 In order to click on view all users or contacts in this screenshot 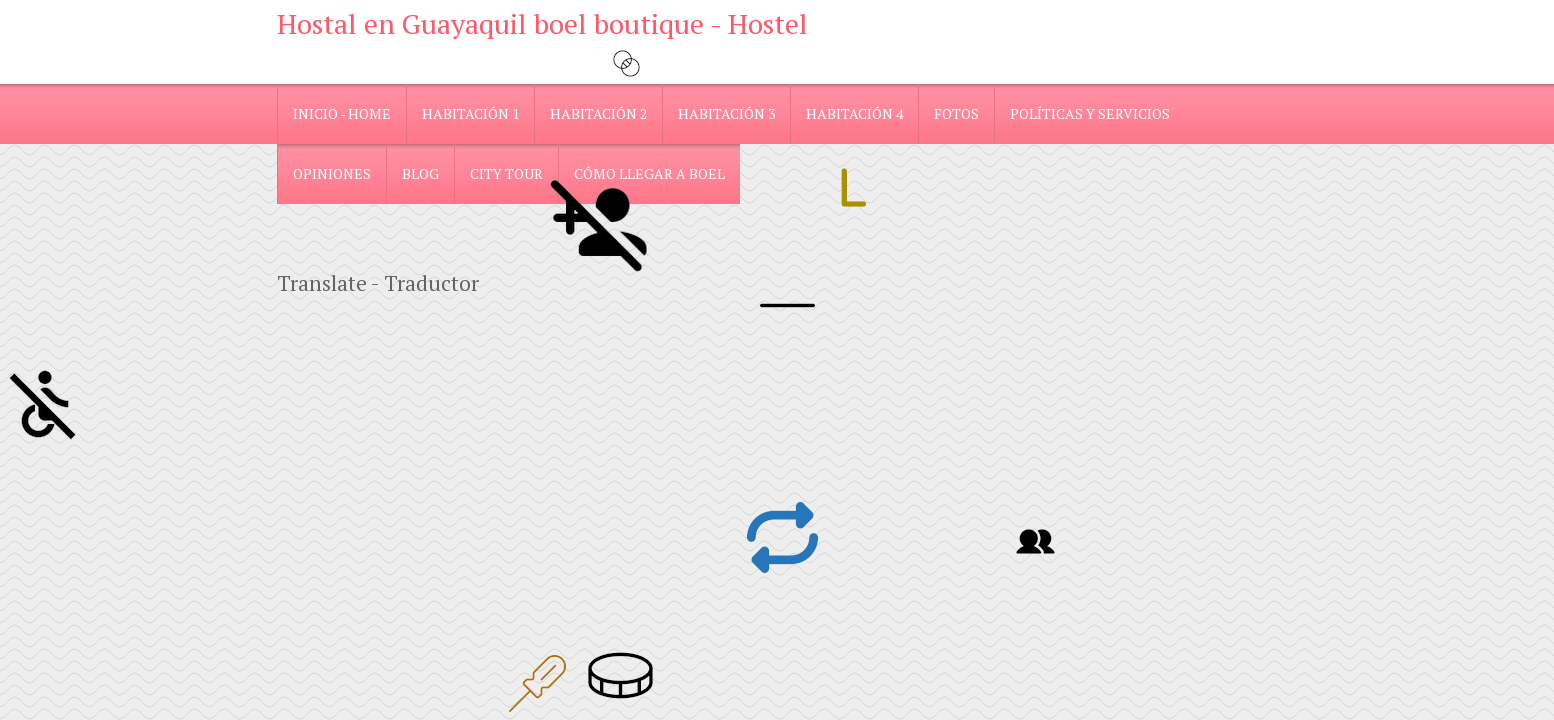, I will do `click(1035, 541)`.